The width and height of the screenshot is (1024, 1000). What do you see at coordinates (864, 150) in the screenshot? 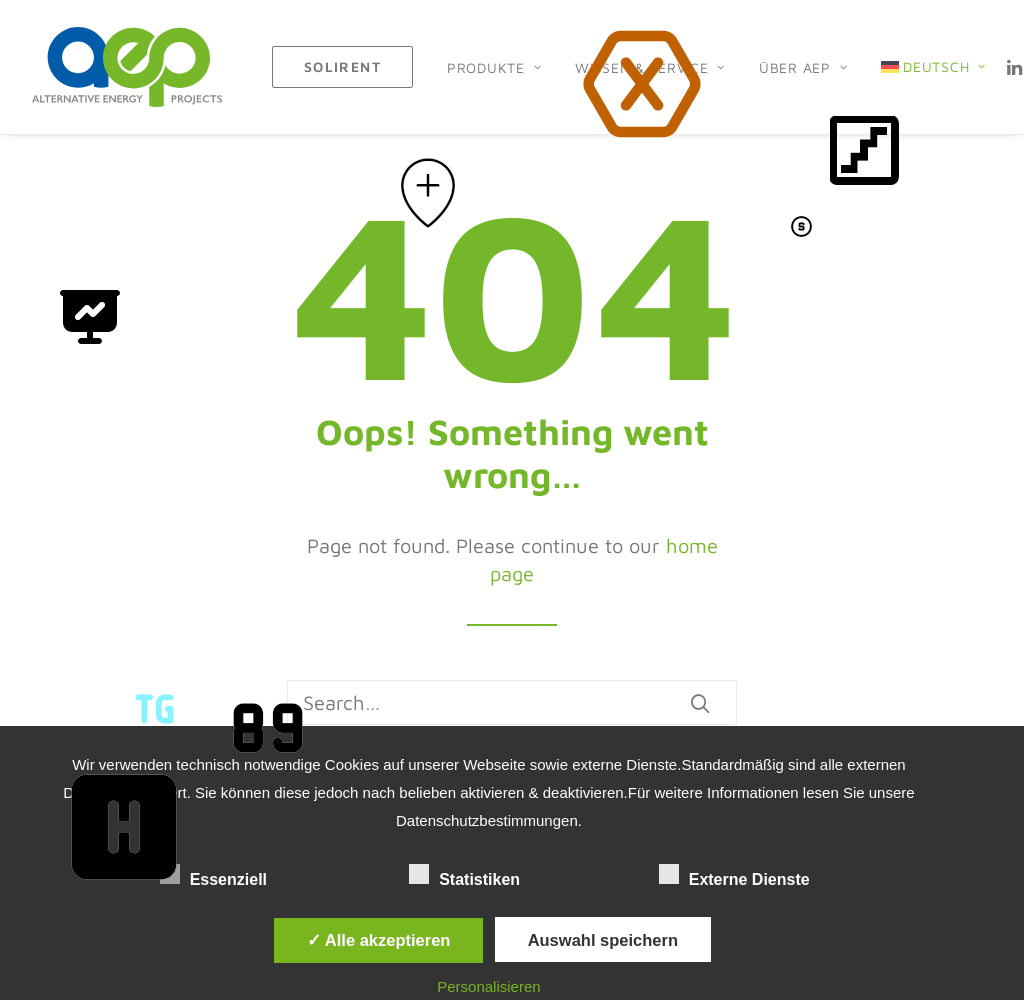
I see `indicates stairs or stairway access` at bounding box center [864, 150].